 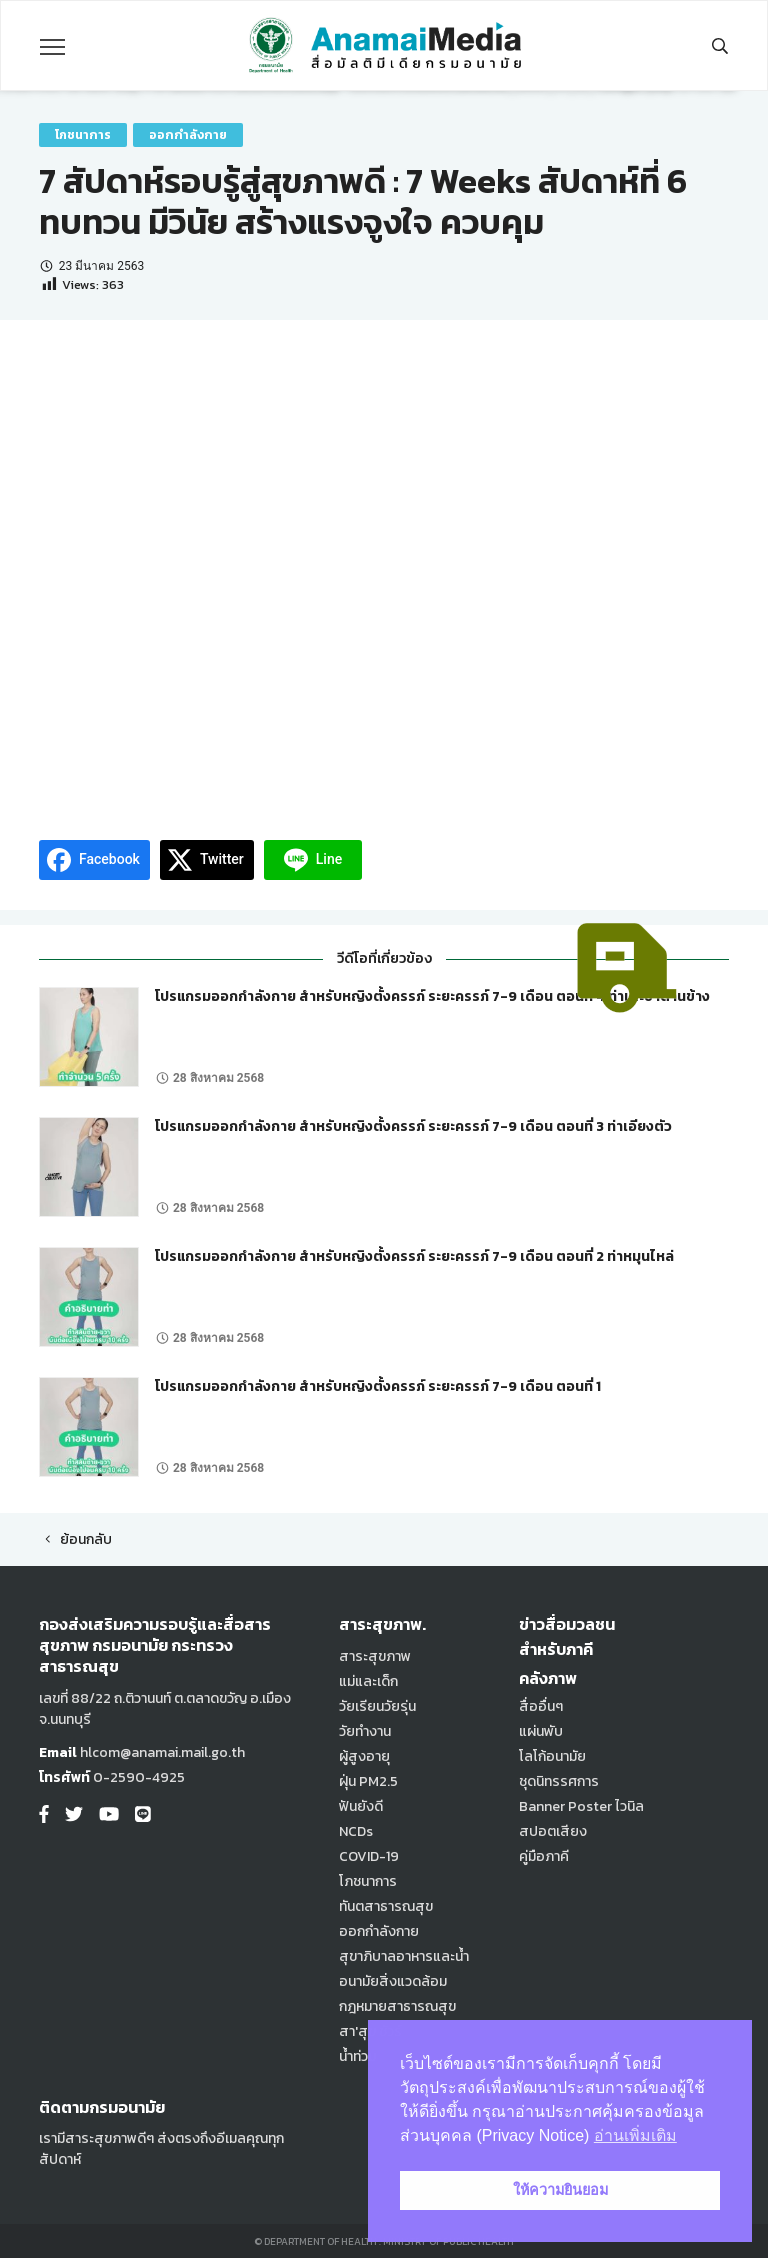 I want to click on Angry Creative company logo, so click(x=53, y=1176).